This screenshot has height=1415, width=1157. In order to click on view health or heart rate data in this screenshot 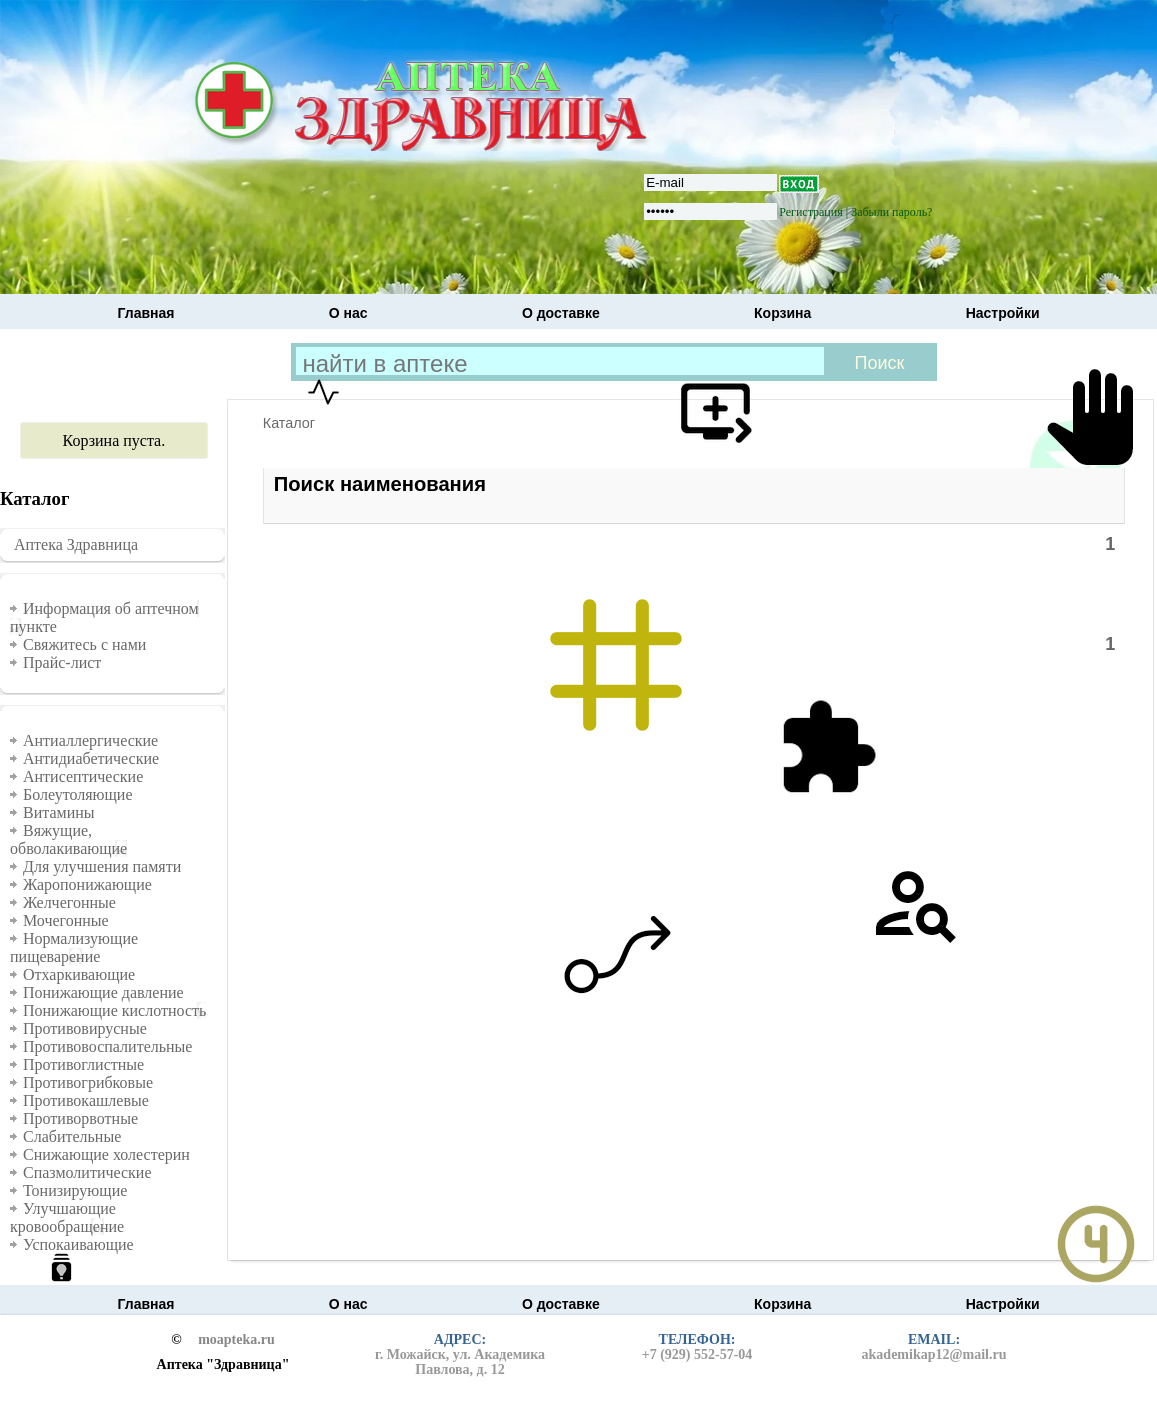, I will do `click(323, 392)`.